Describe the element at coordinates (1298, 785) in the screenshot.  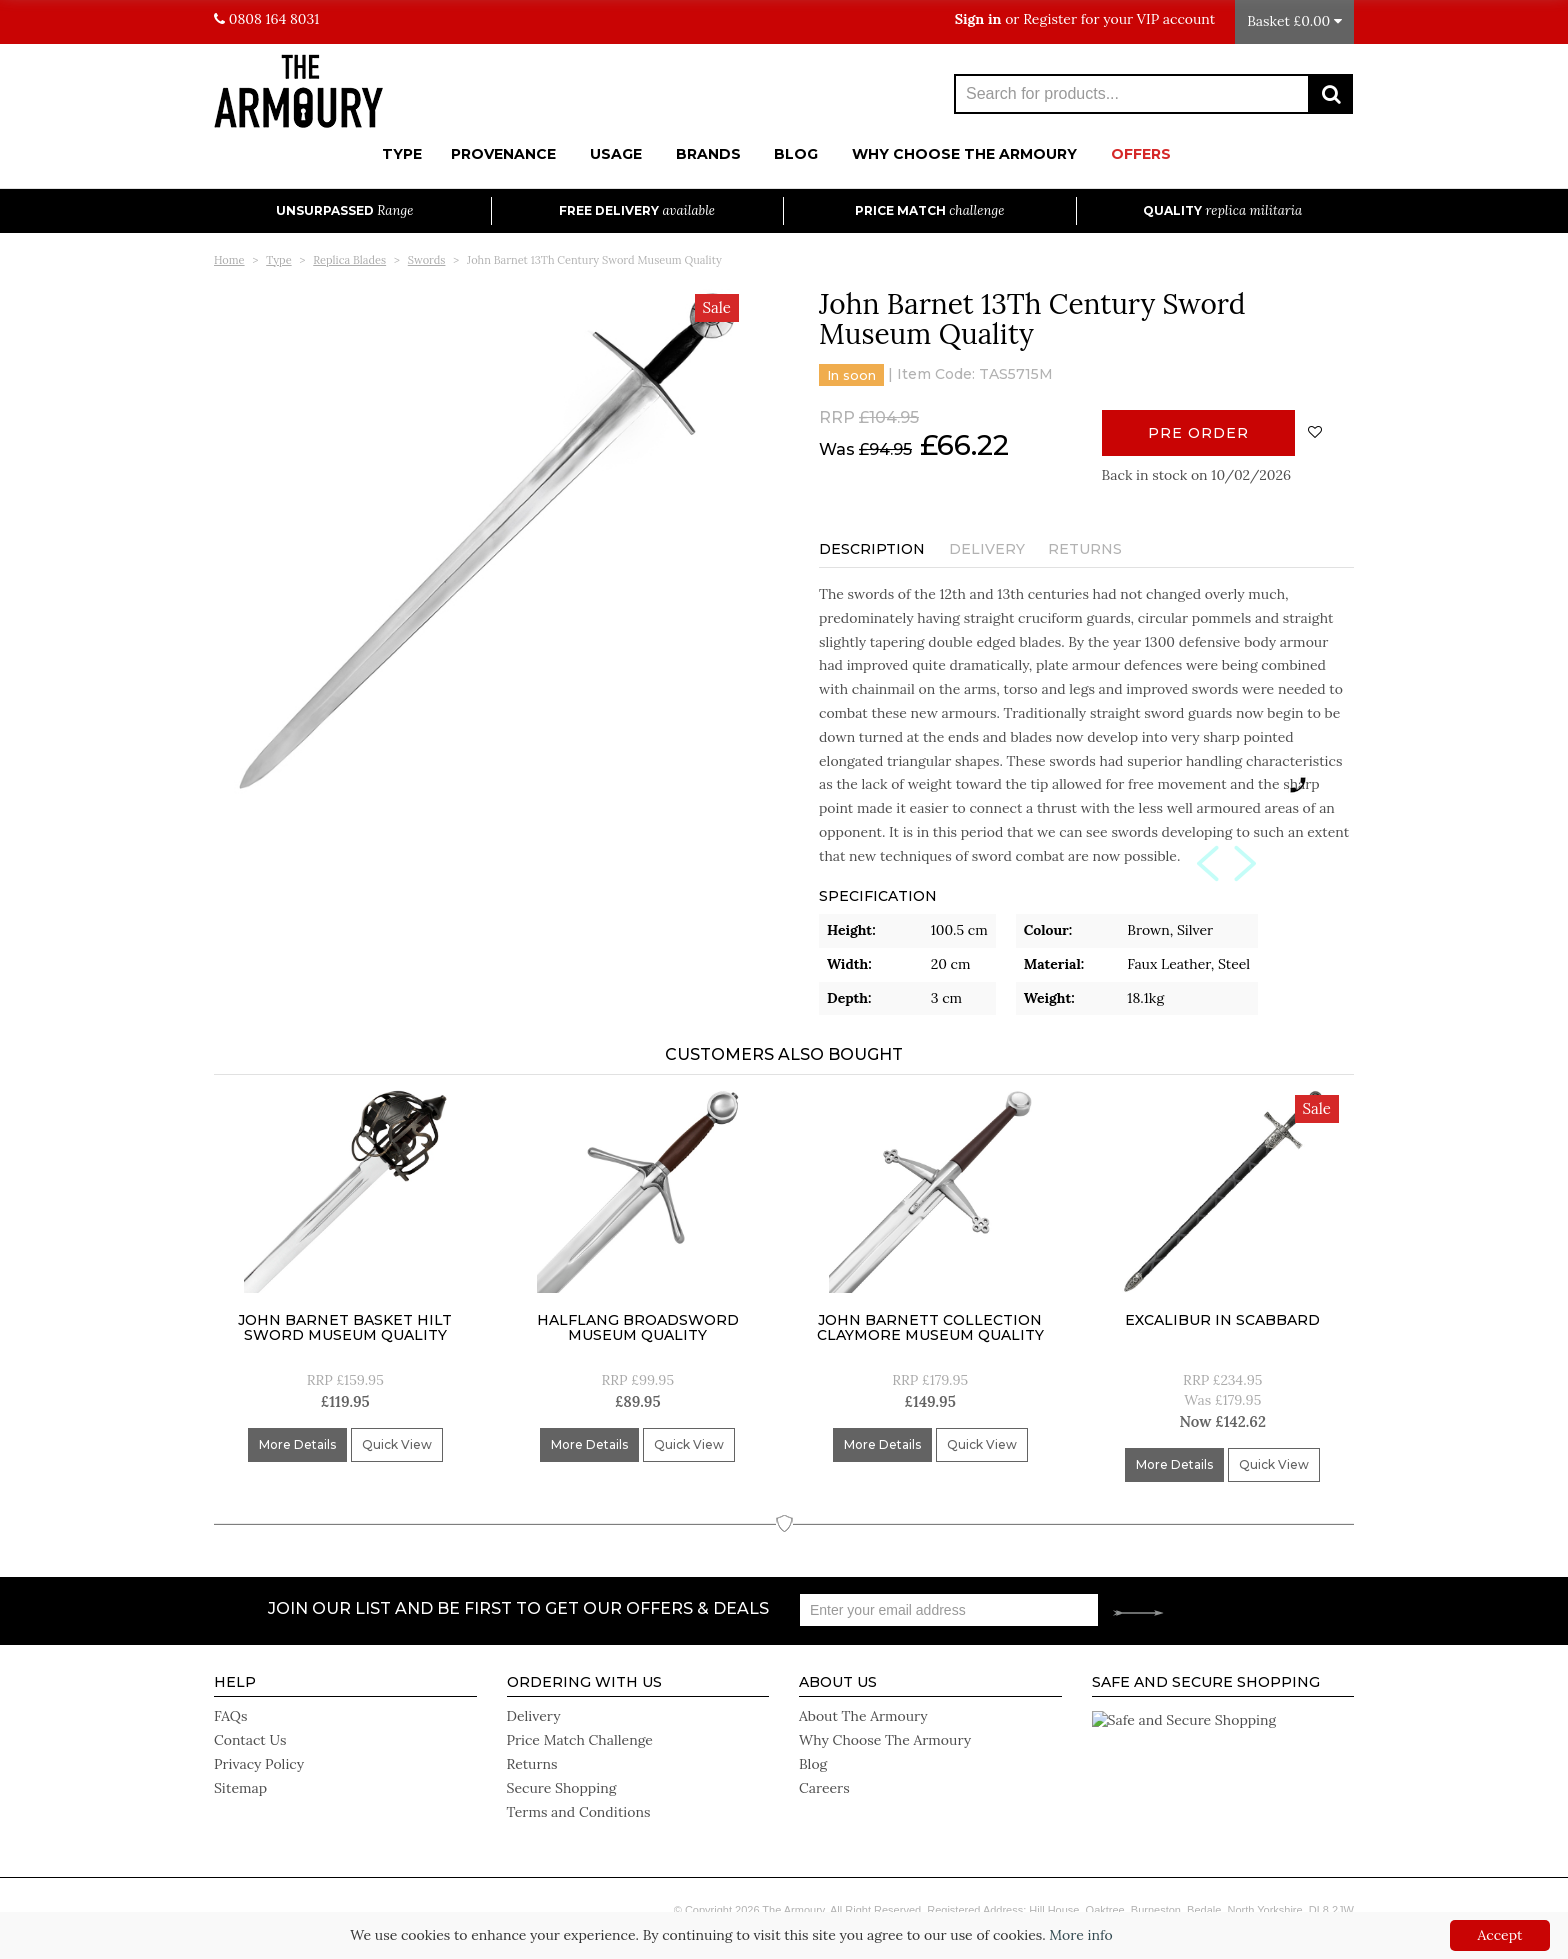
I see `make a phone call` at that location.